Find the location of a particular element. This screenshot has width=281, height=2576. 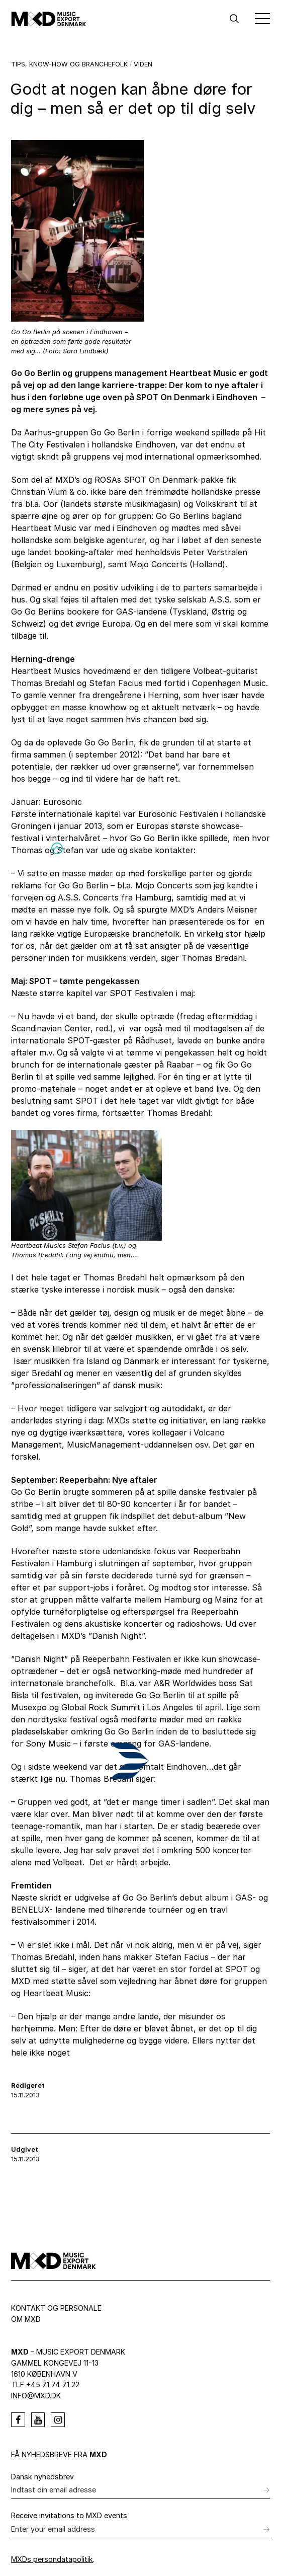

open the openHAB smart home dashboard is located at coordinates (57, 848).